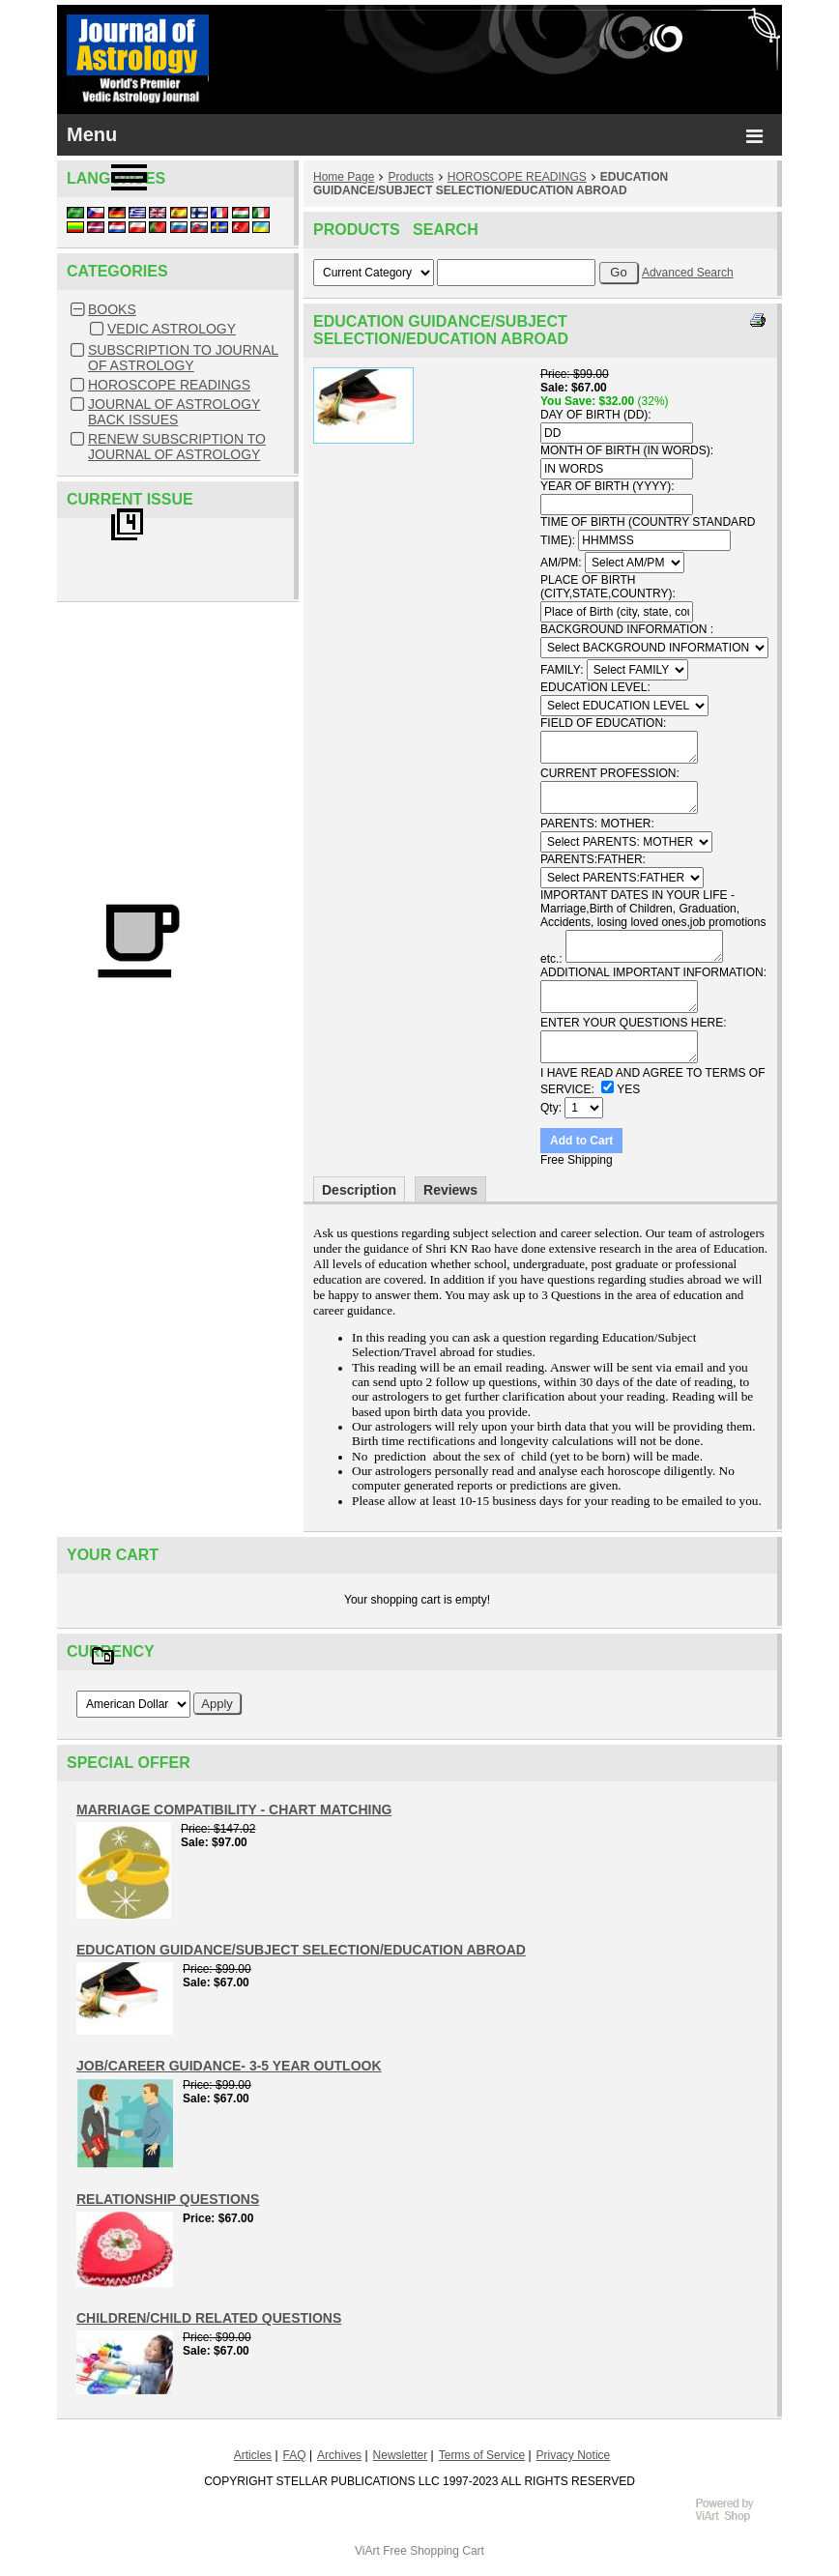 This screenshot has width=839, height=2576. What do you see at coordinates (128, 525) in the screenshot?
I see `select filter option 4` at bounding box center [128, 525].